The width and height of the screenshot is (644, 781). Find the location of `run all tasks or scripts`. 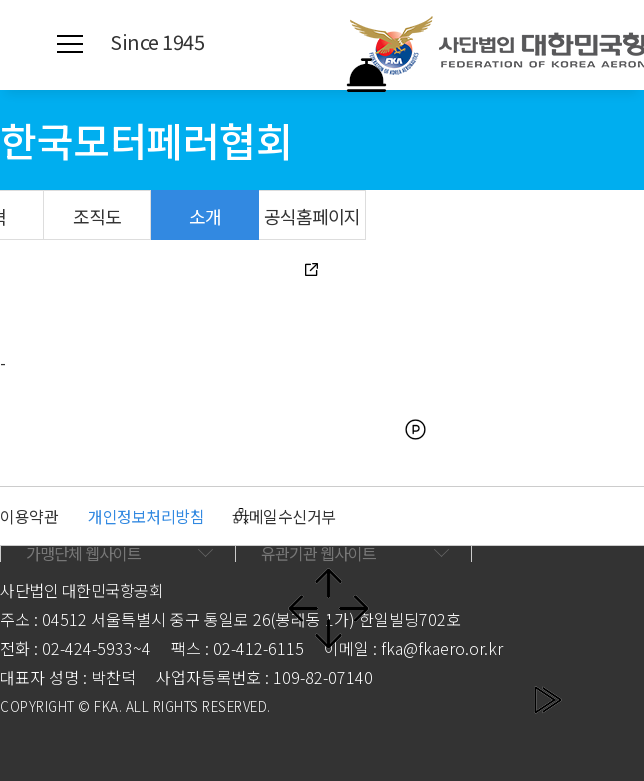

run all tasks or scripts is located at coordinates (547, 699).